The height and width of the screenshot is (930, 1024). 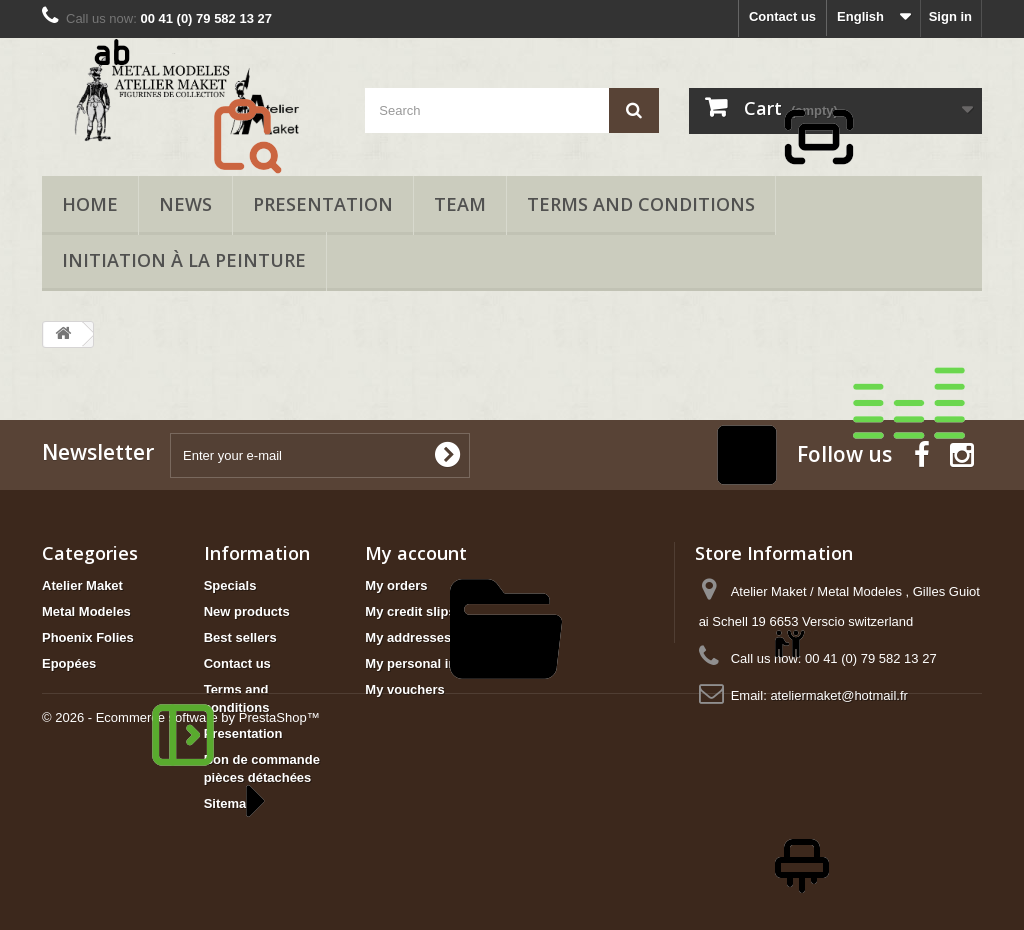 What do you see at coordinates (819, 137) in the screenshot?
I see `scan a photo or document using the camera` at bounding box center [819, 137].